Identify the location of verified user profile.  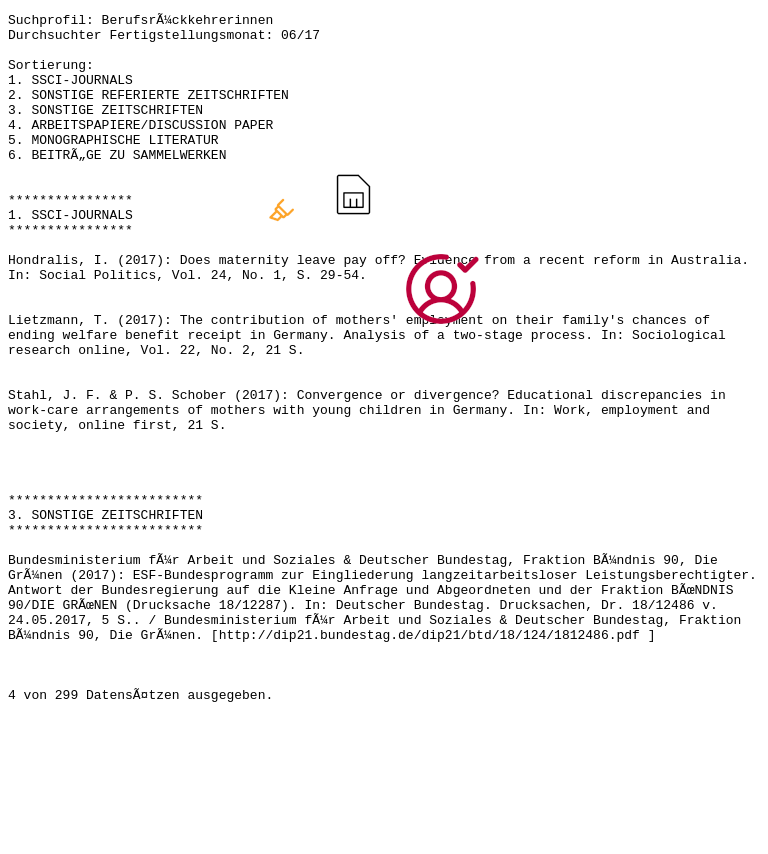
(441, 289).